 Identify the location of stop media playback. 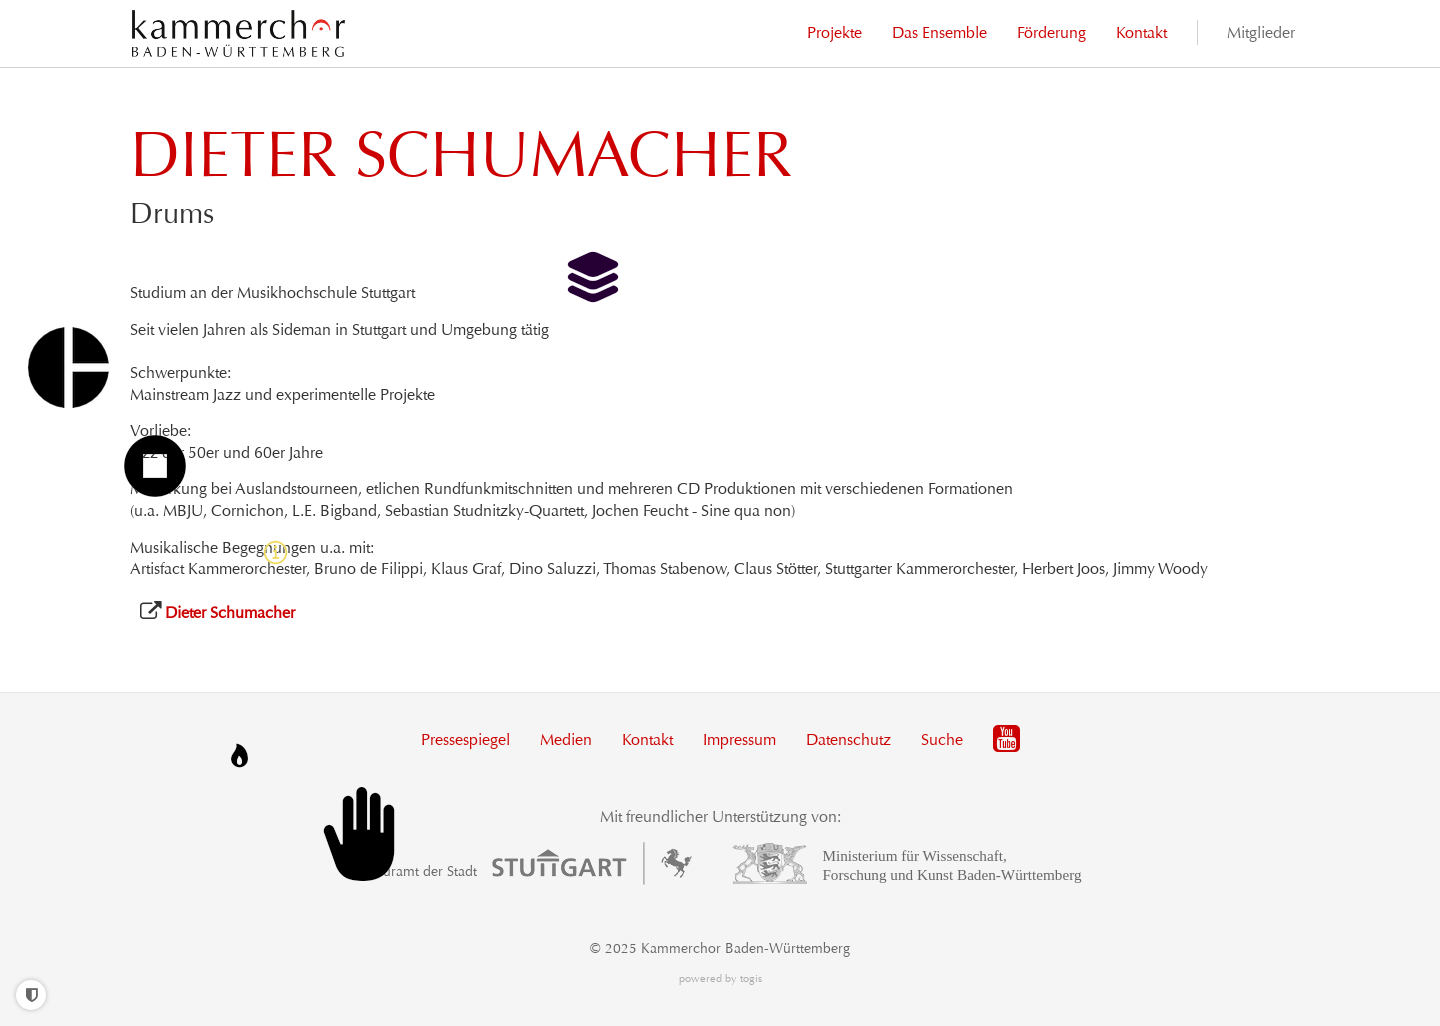
(155, 466).